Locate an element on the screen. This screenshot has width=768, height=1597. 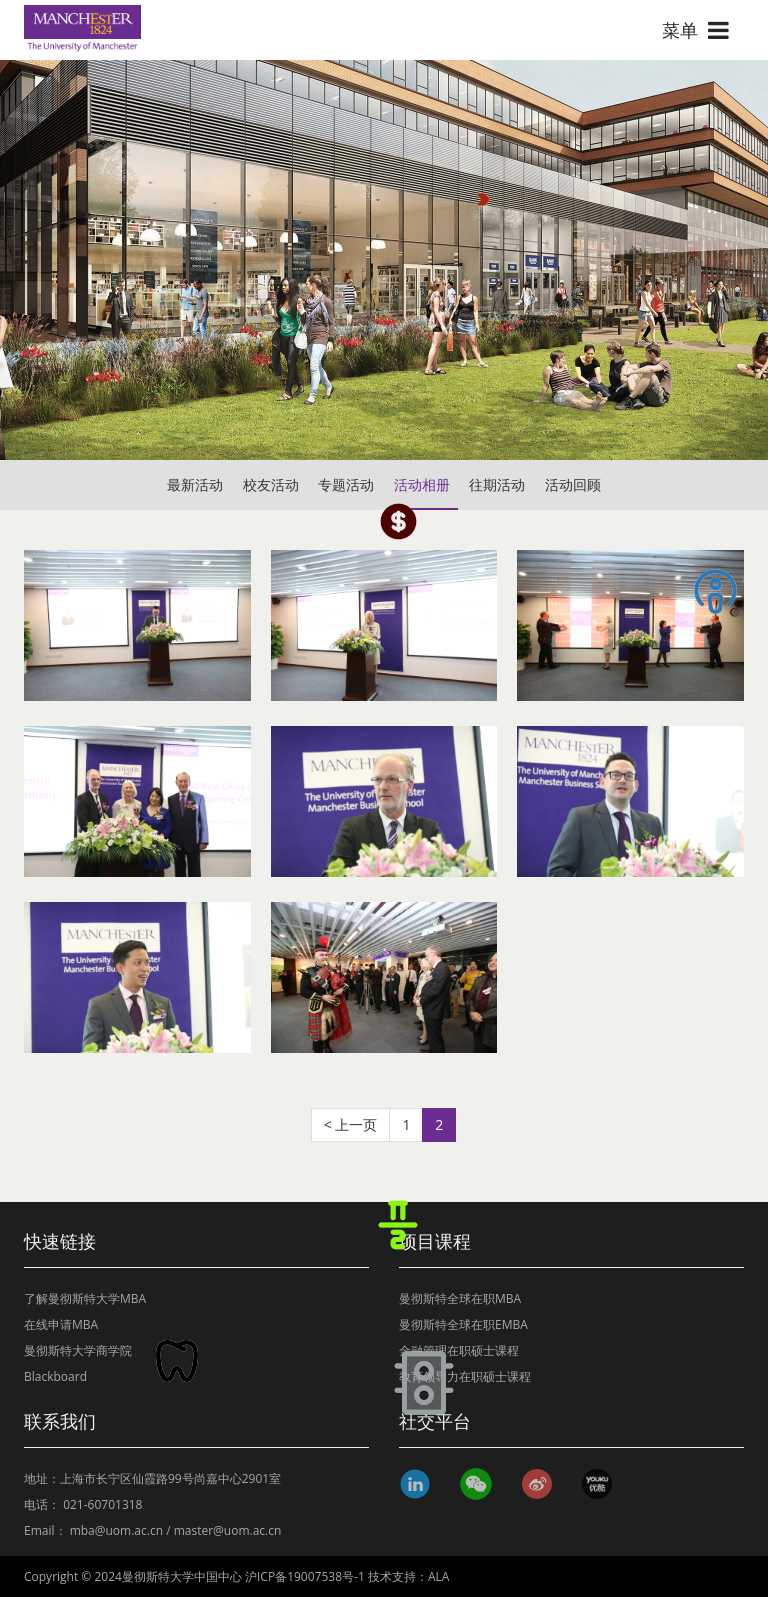
navigate to the next item or step is located at coordinates (483, 199).